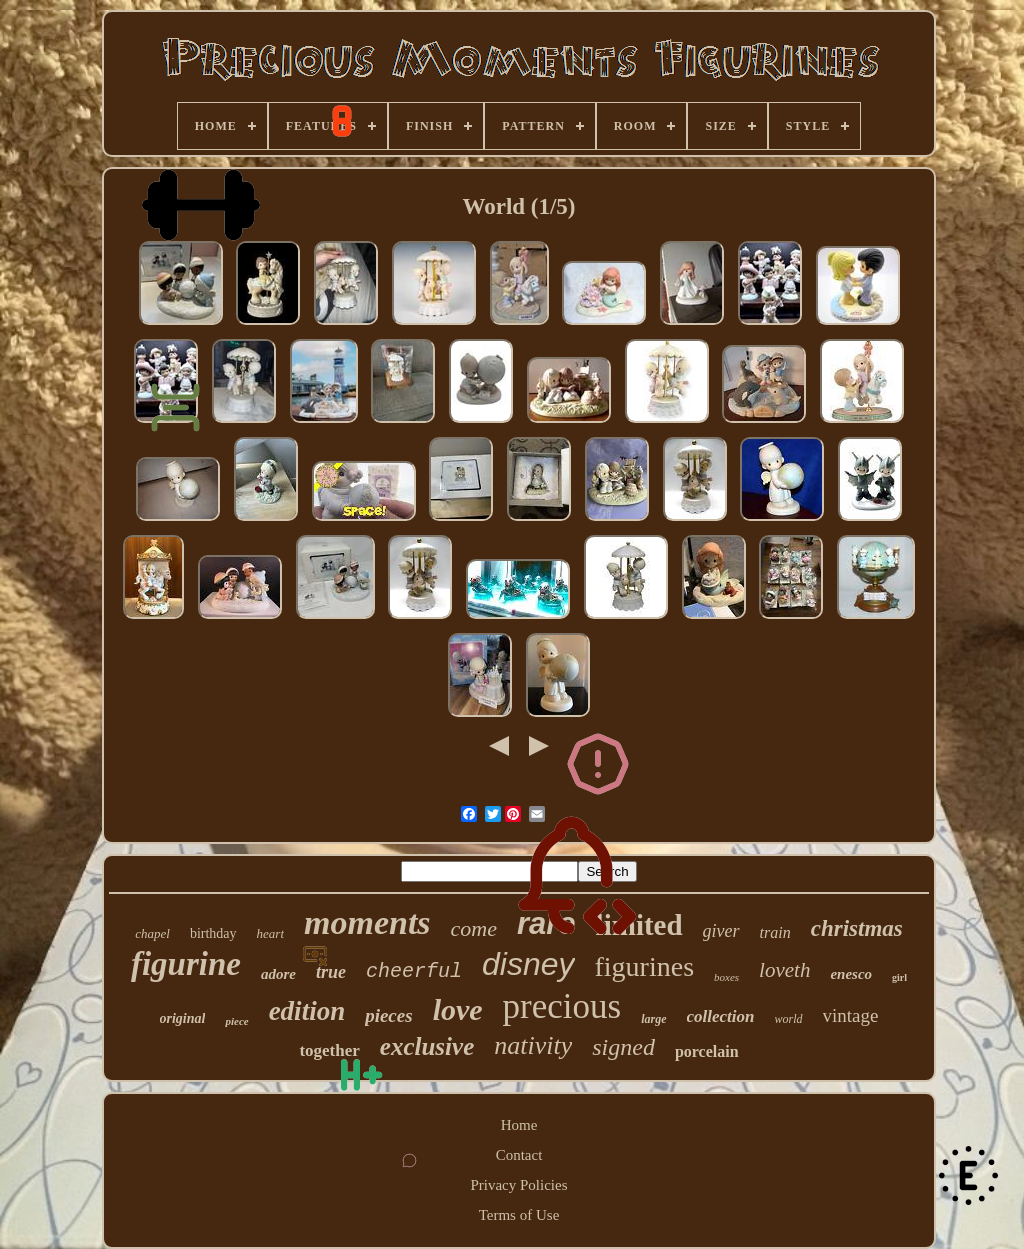  I want to click on indicates H+ (HSPA+) mobile network connection, so click(360, 1075).